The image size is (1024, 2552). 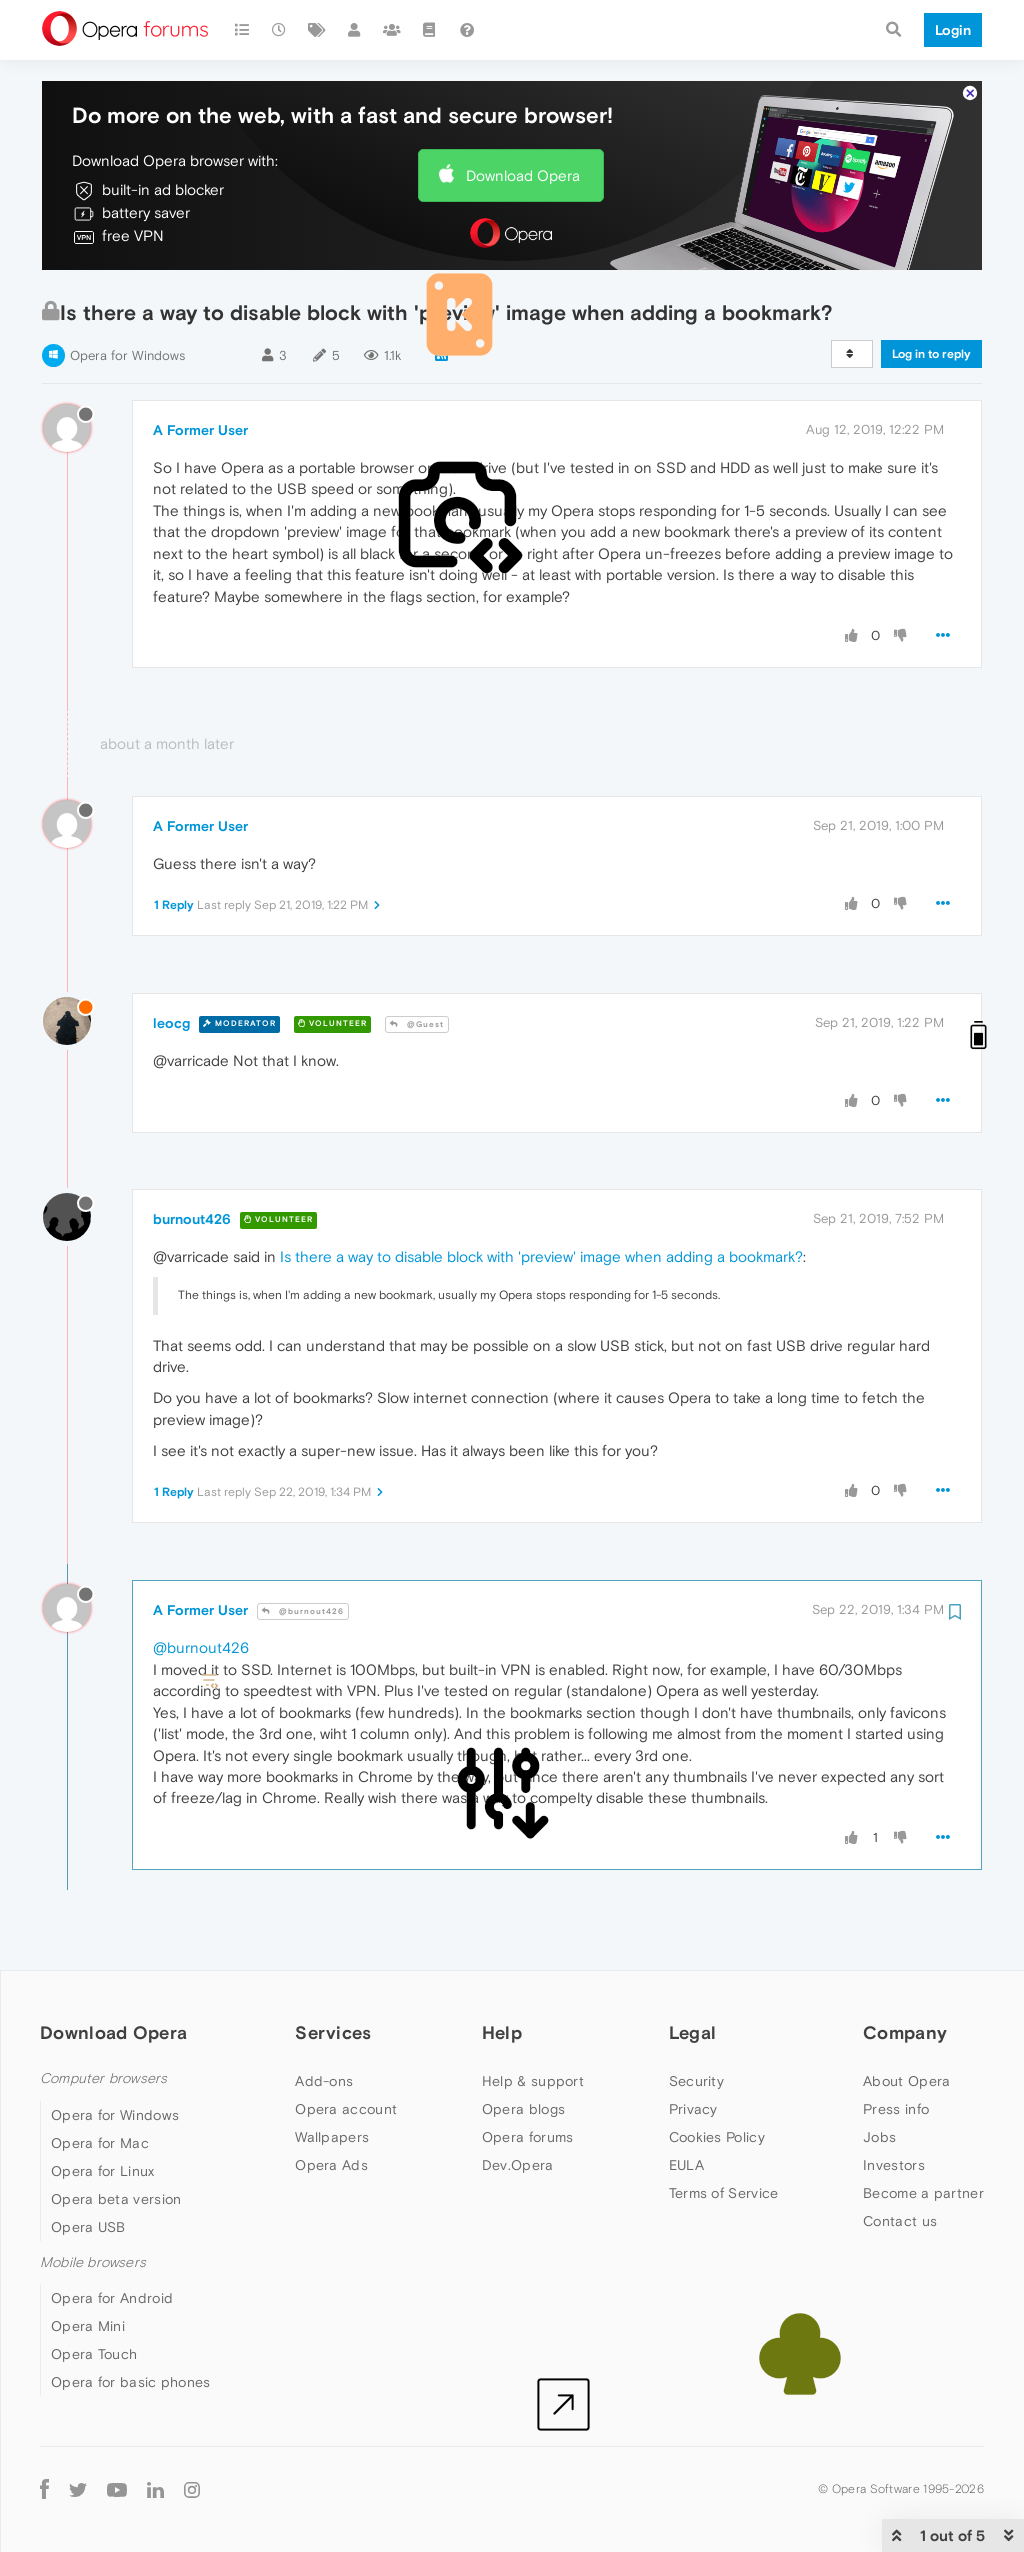 What do you see at coordinates (800, 2354) in the screenshot?
I see `select clubs suit in a card game` at bounding box center [800, 2354].